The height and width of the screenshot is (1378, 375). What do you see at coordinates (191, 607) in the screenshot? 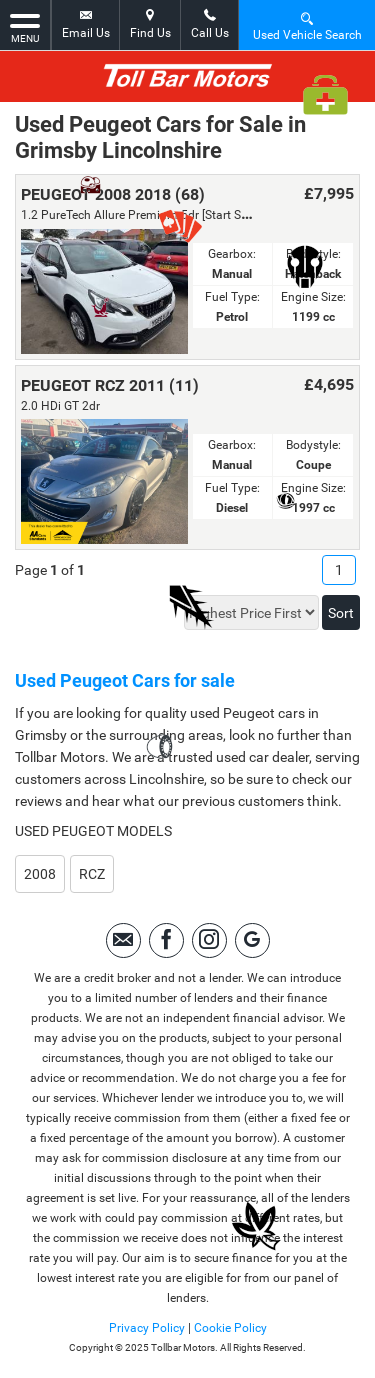
I see `select spiked tail attack for creature` at bounding box center [191, 607].